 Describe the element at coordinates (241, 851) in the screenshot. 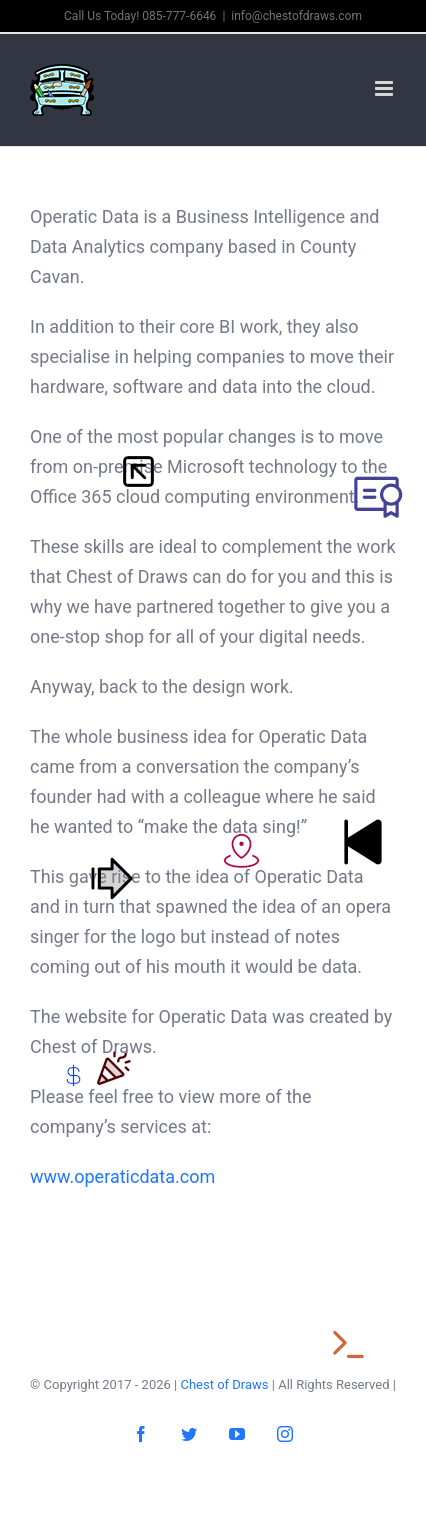

I see `view location area or region on map` at that location.